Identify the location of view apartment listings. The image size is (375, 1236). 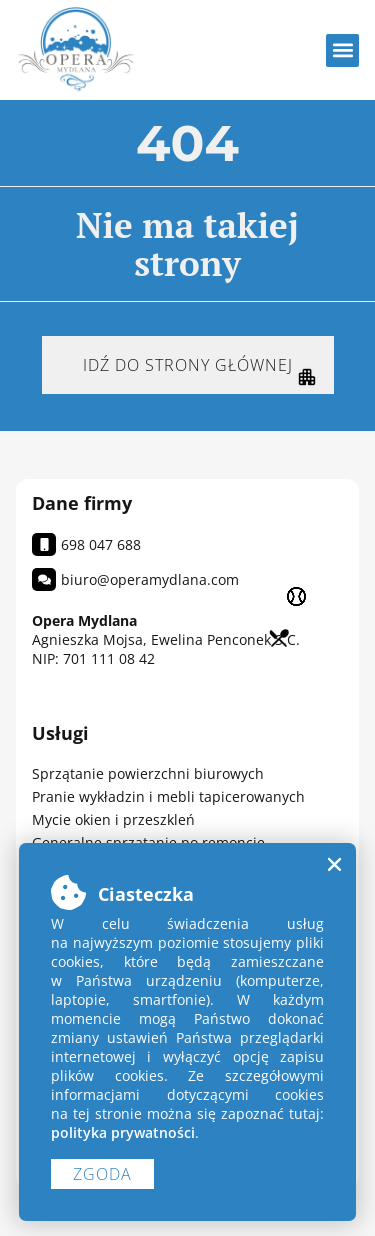
(307, 377).